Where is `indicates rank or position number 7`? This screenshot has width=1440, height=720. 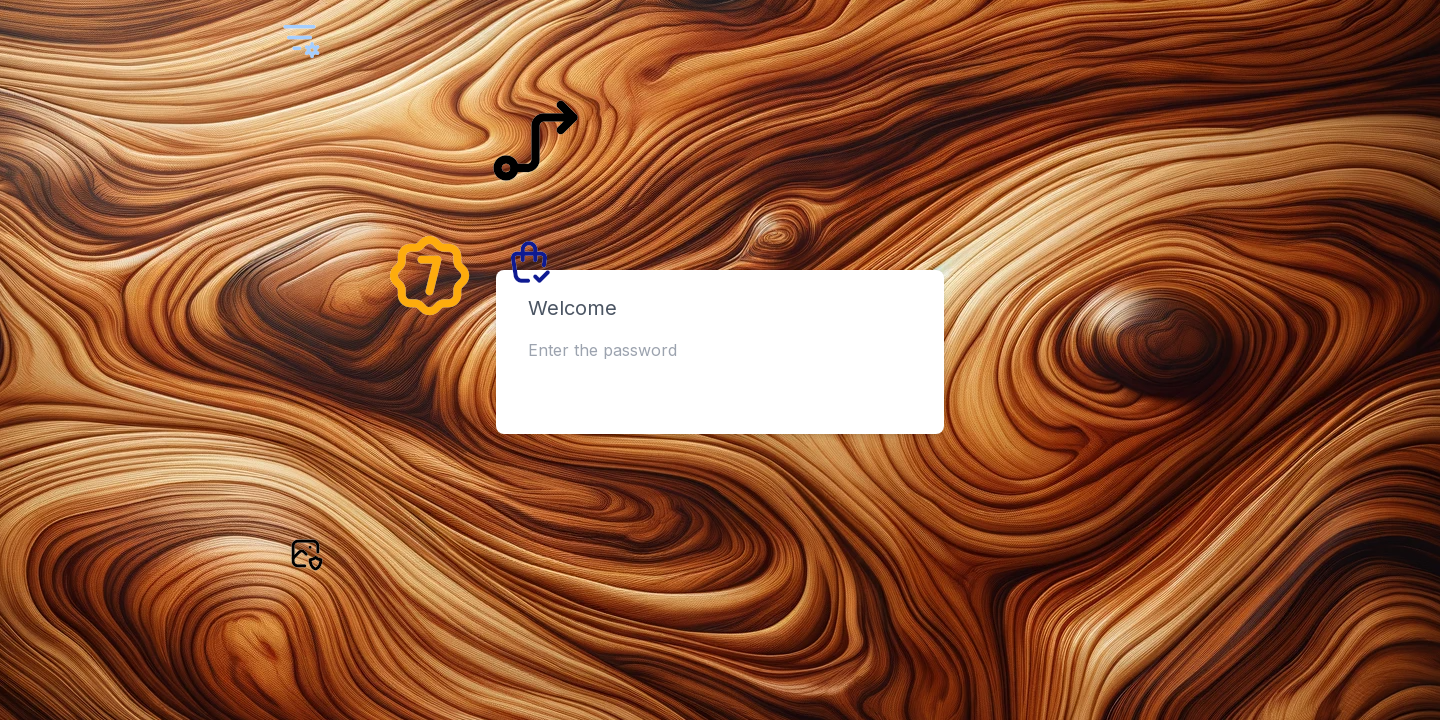
indicates rank or position number 7 is located at coordinates (429, 275).